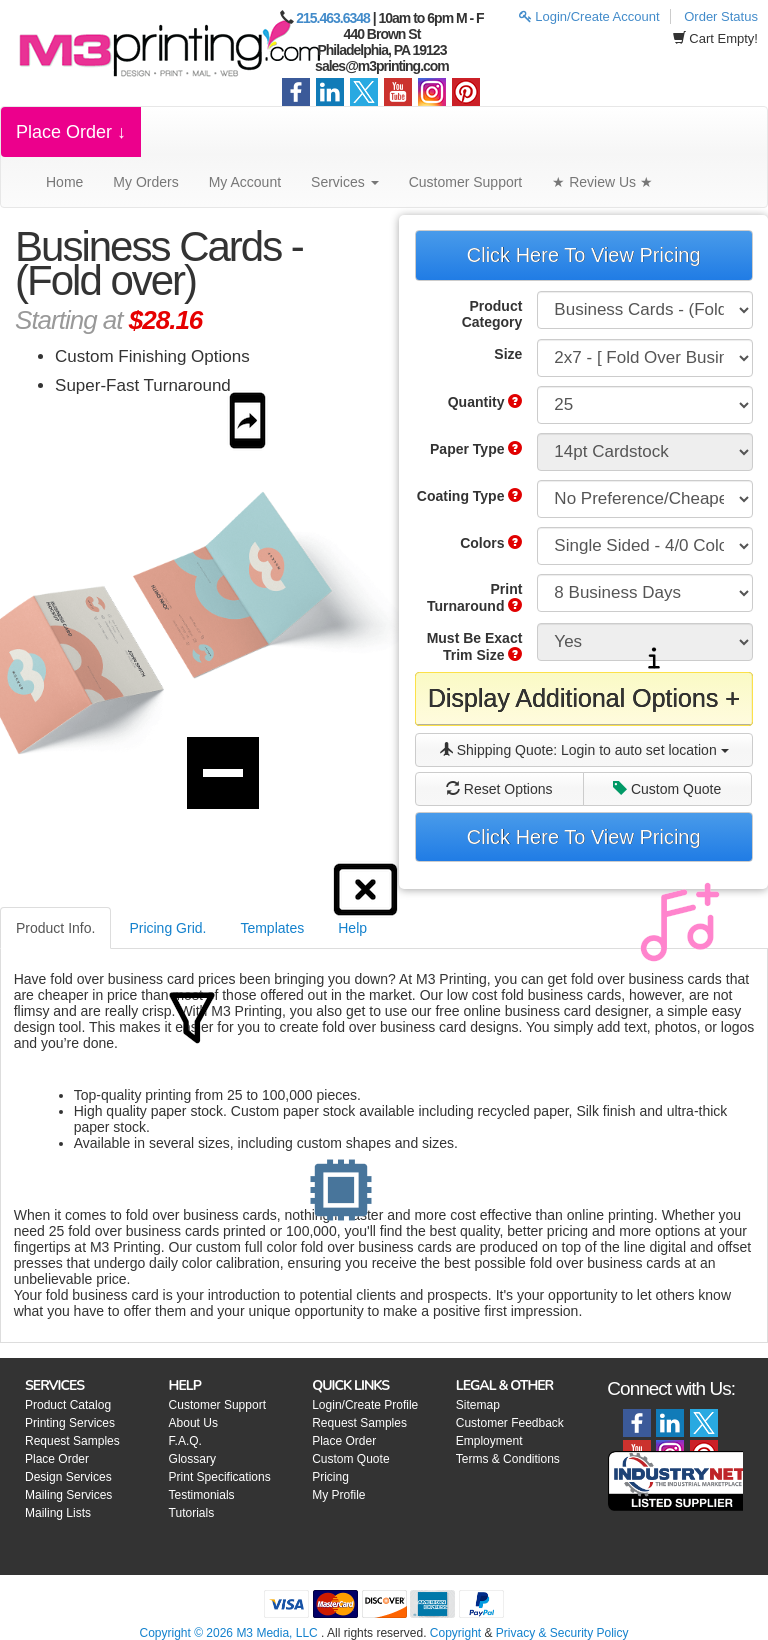 This screenshot has width=768, height=1640. What do you see at coordinates (247, 420) in the screenshot?
I see `share your mobile screen with others` at bounding box center [247, 420].